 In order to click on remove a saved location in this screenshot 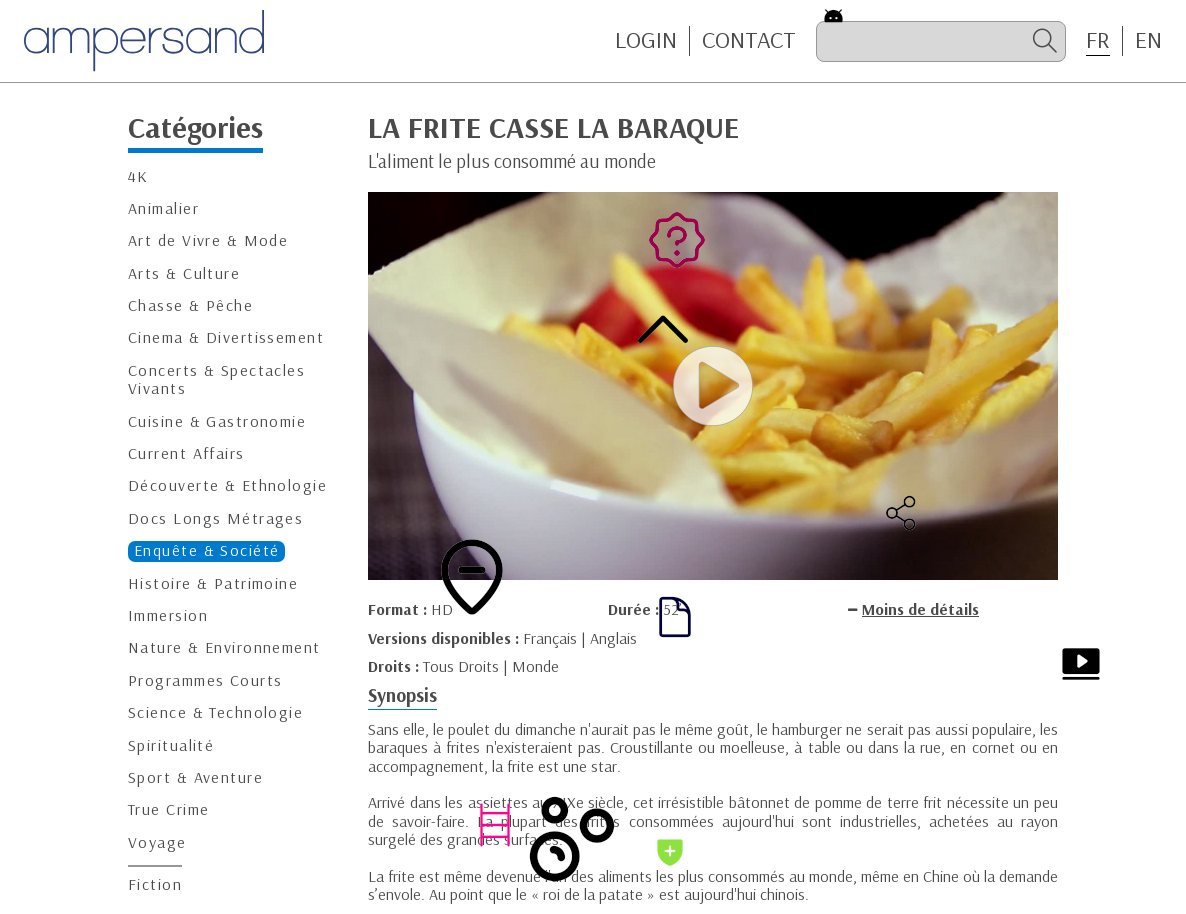, I will do `click(472, 577)`.